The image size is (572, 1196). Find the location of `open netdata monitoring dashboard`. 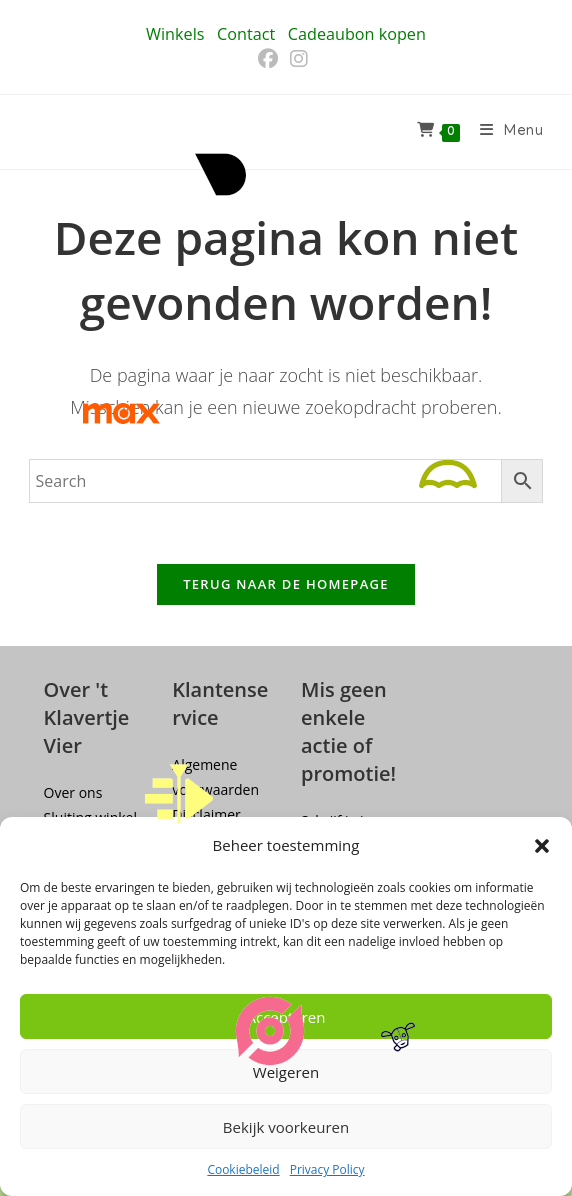

open netdata monitoring dashboard is located at coordinates (220, 174).